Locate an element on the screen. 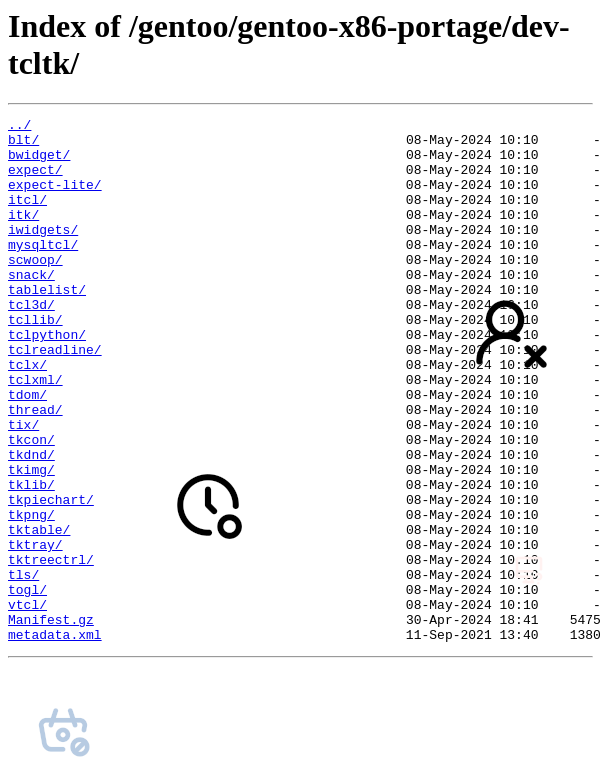 The image size is (601, 771). cancel or remove shopping basket is located at coordinates (63, 730).